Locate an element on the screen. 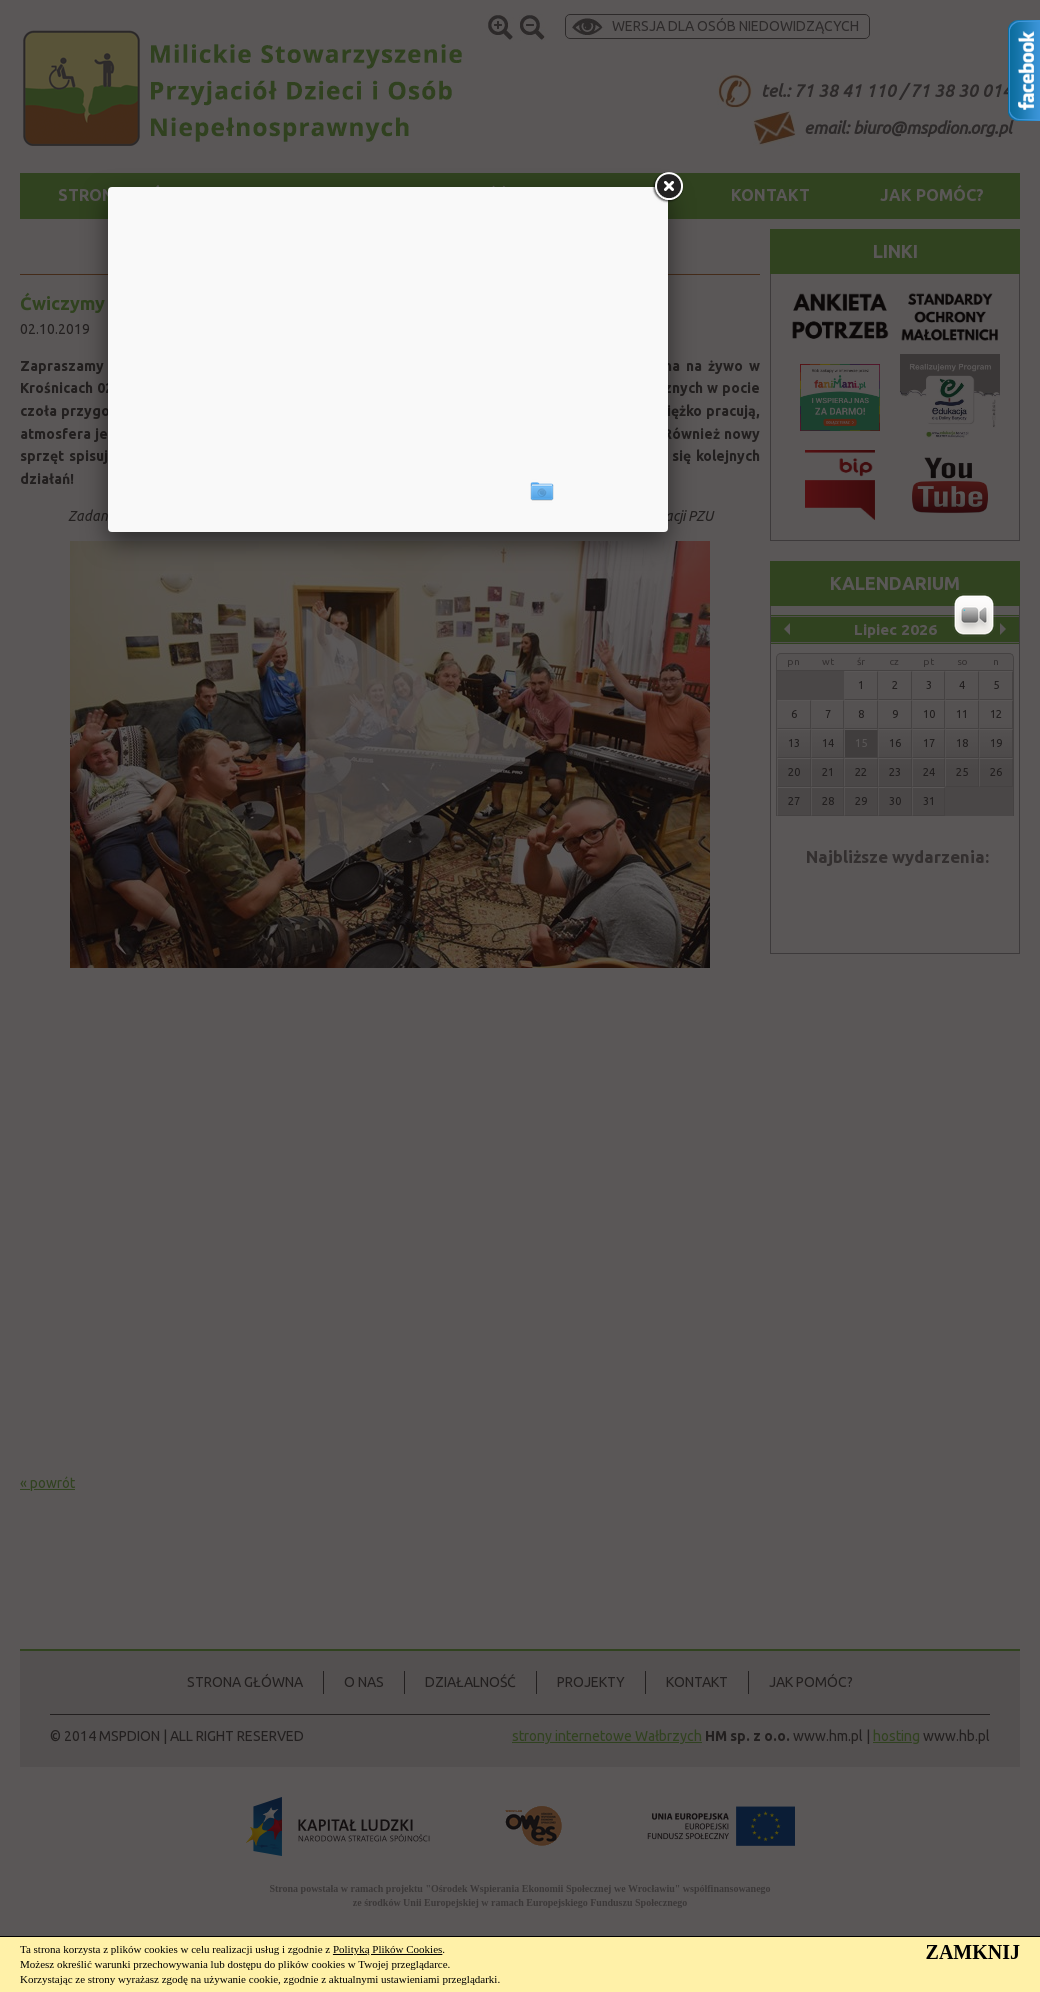  open camera or start video recording is located at coordinates (974, 615).